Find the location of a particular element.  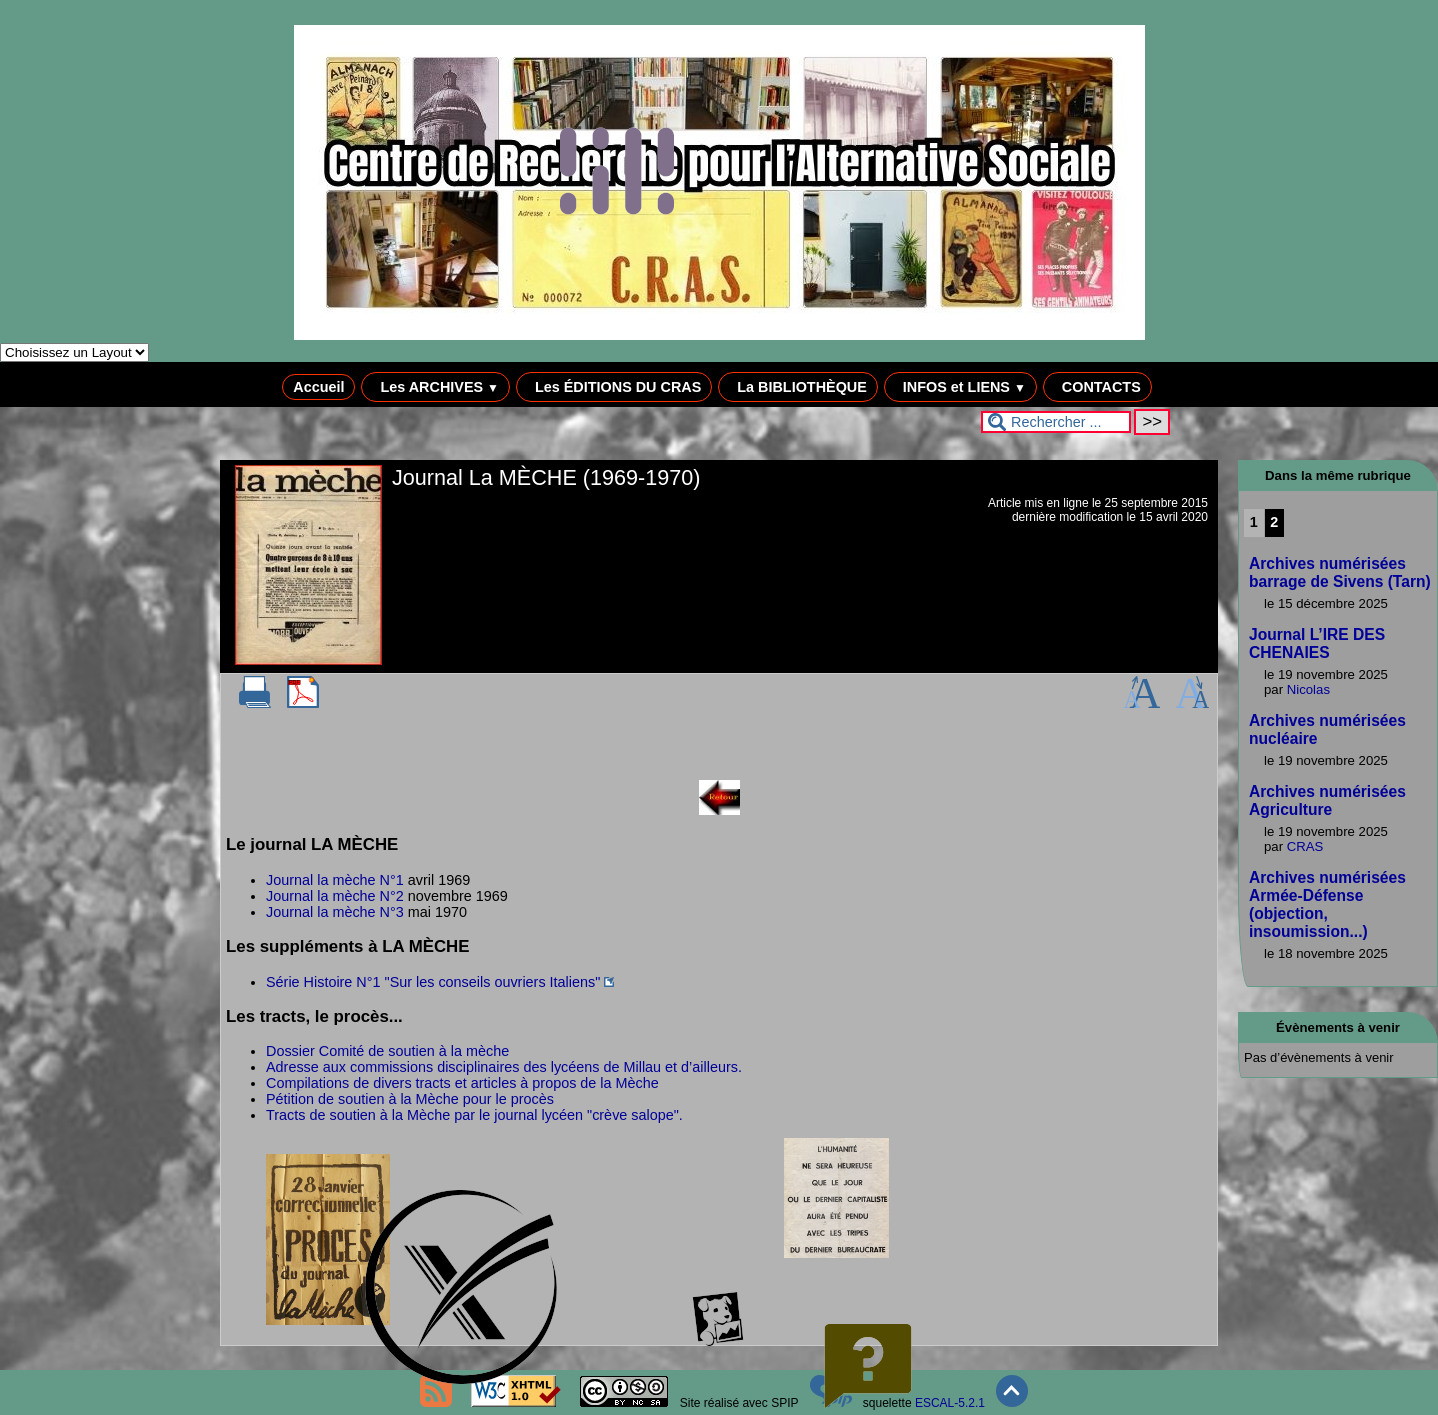

access FAQ or help section is located at coordinates (868, 1363).